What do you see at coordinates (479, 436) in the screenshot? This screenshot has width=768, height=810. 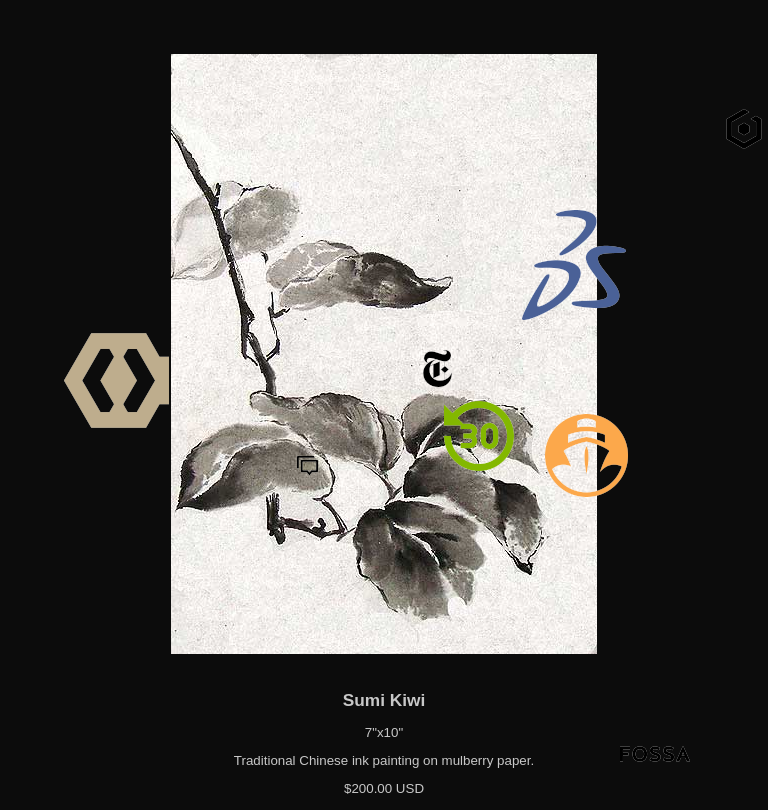 I see `rewind 30 seconds` at bounding box center [479, 436].